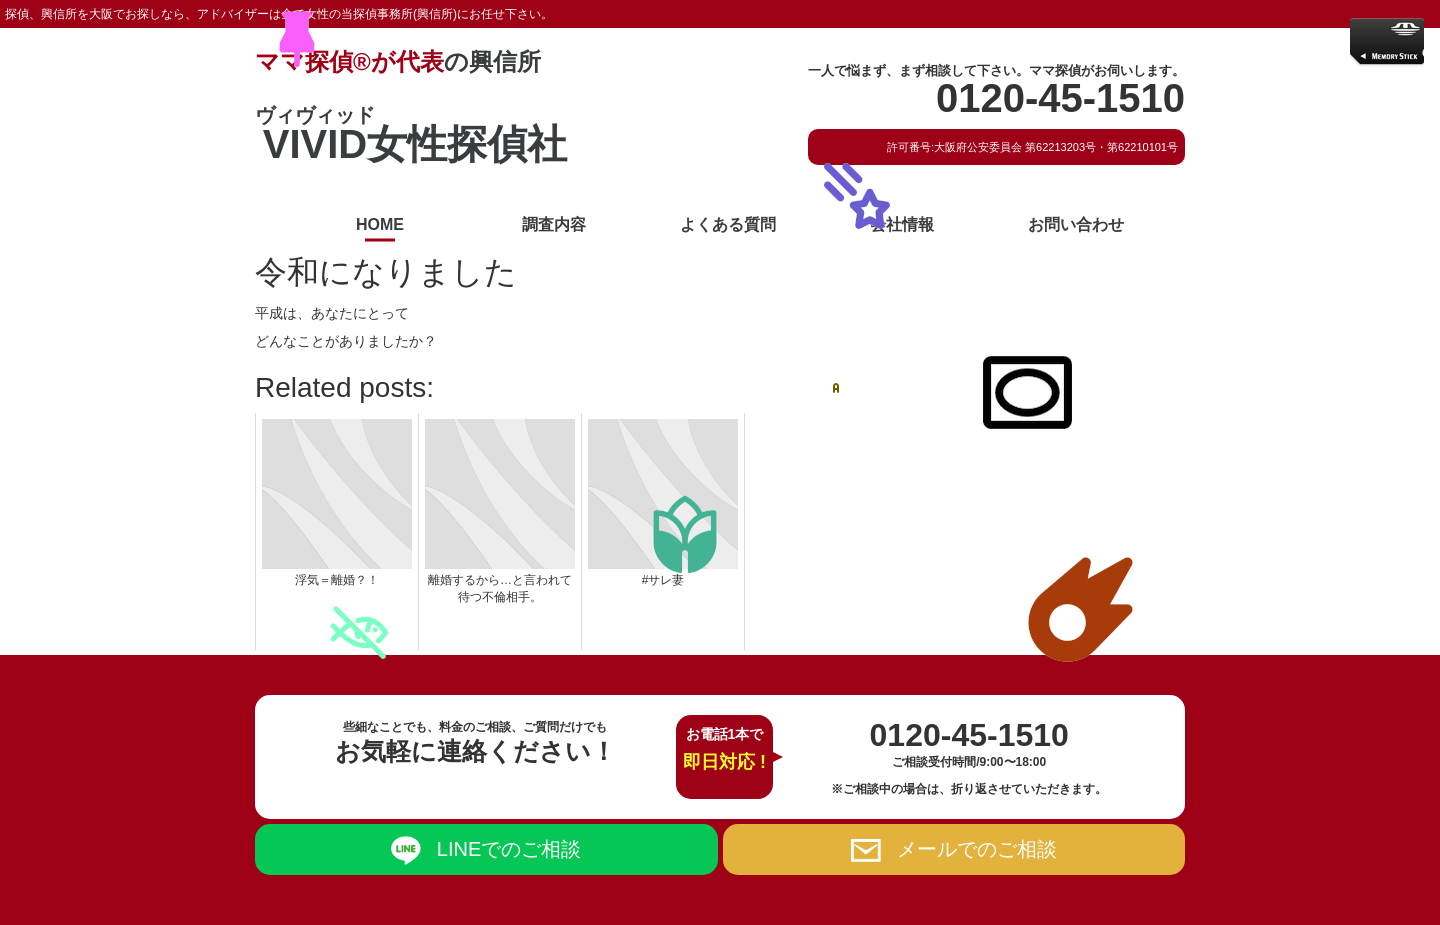 The image size is (1440, 925). Describe the element at coordinates (1080, 609) in the screenshot. I see `indicates a trending or viral item` at that location.